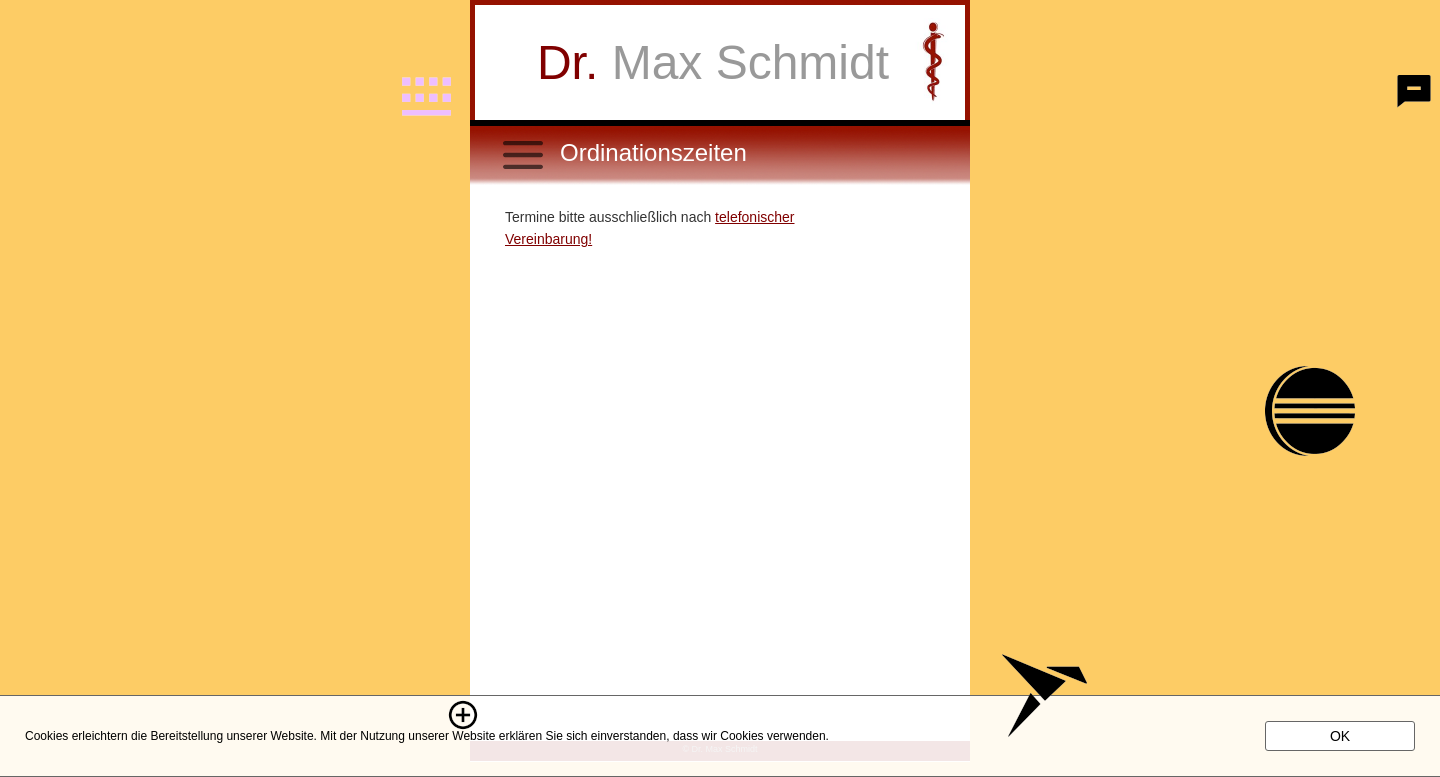 The width and height of the screenshot is (1440, 777). Describe the element at coordinates (463, 715) in the screenshot. I see `add a new item` at that location.